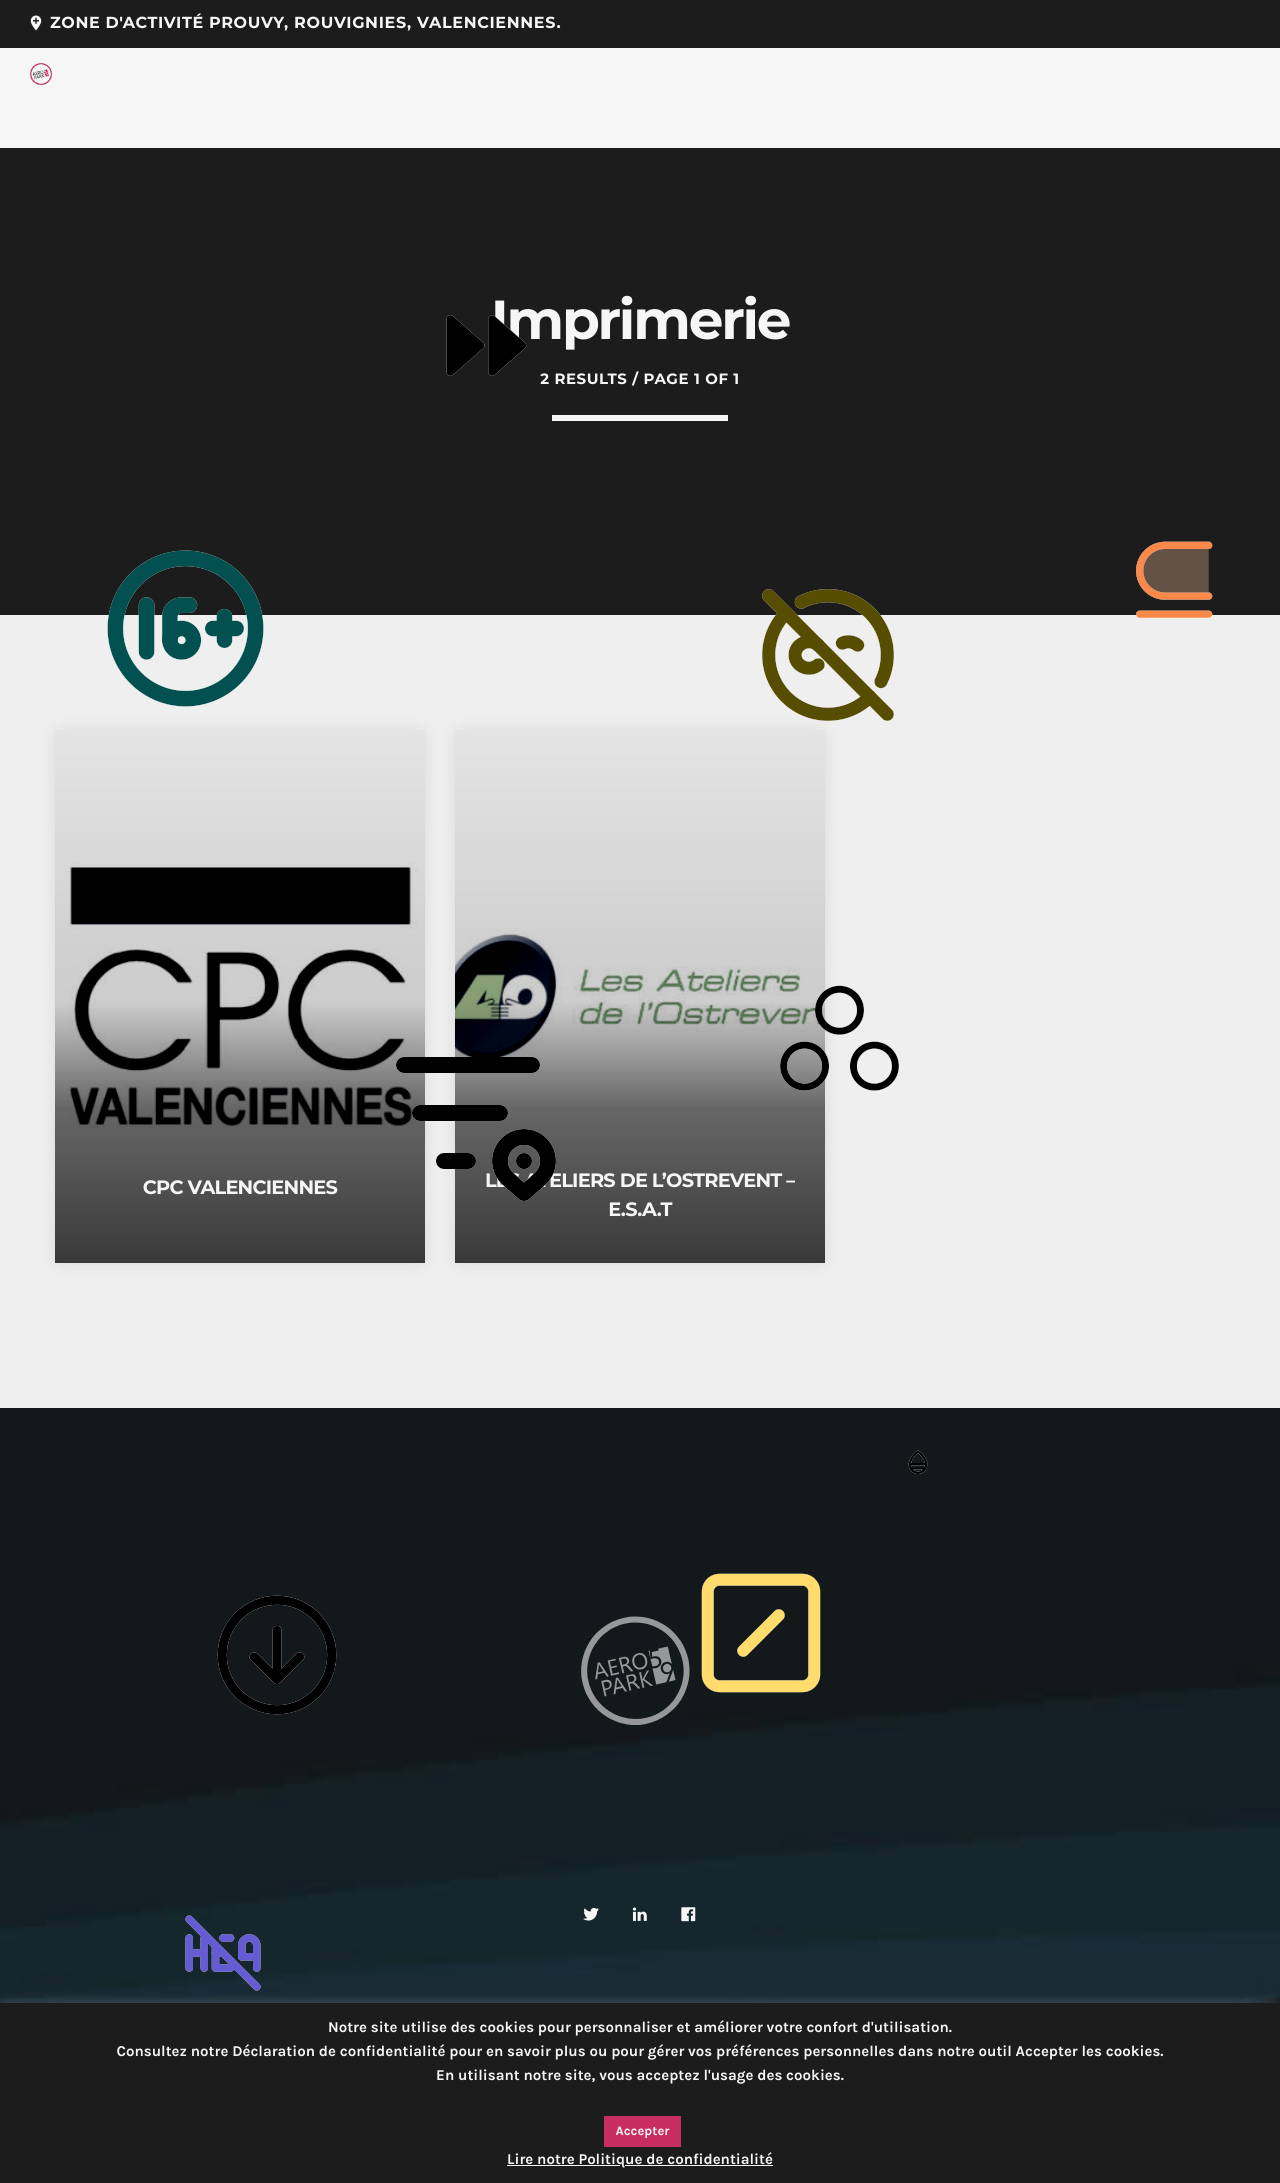  Describe the element at coordinates (277, 1655) in the screenshot. I see `download a file or content` at that location.